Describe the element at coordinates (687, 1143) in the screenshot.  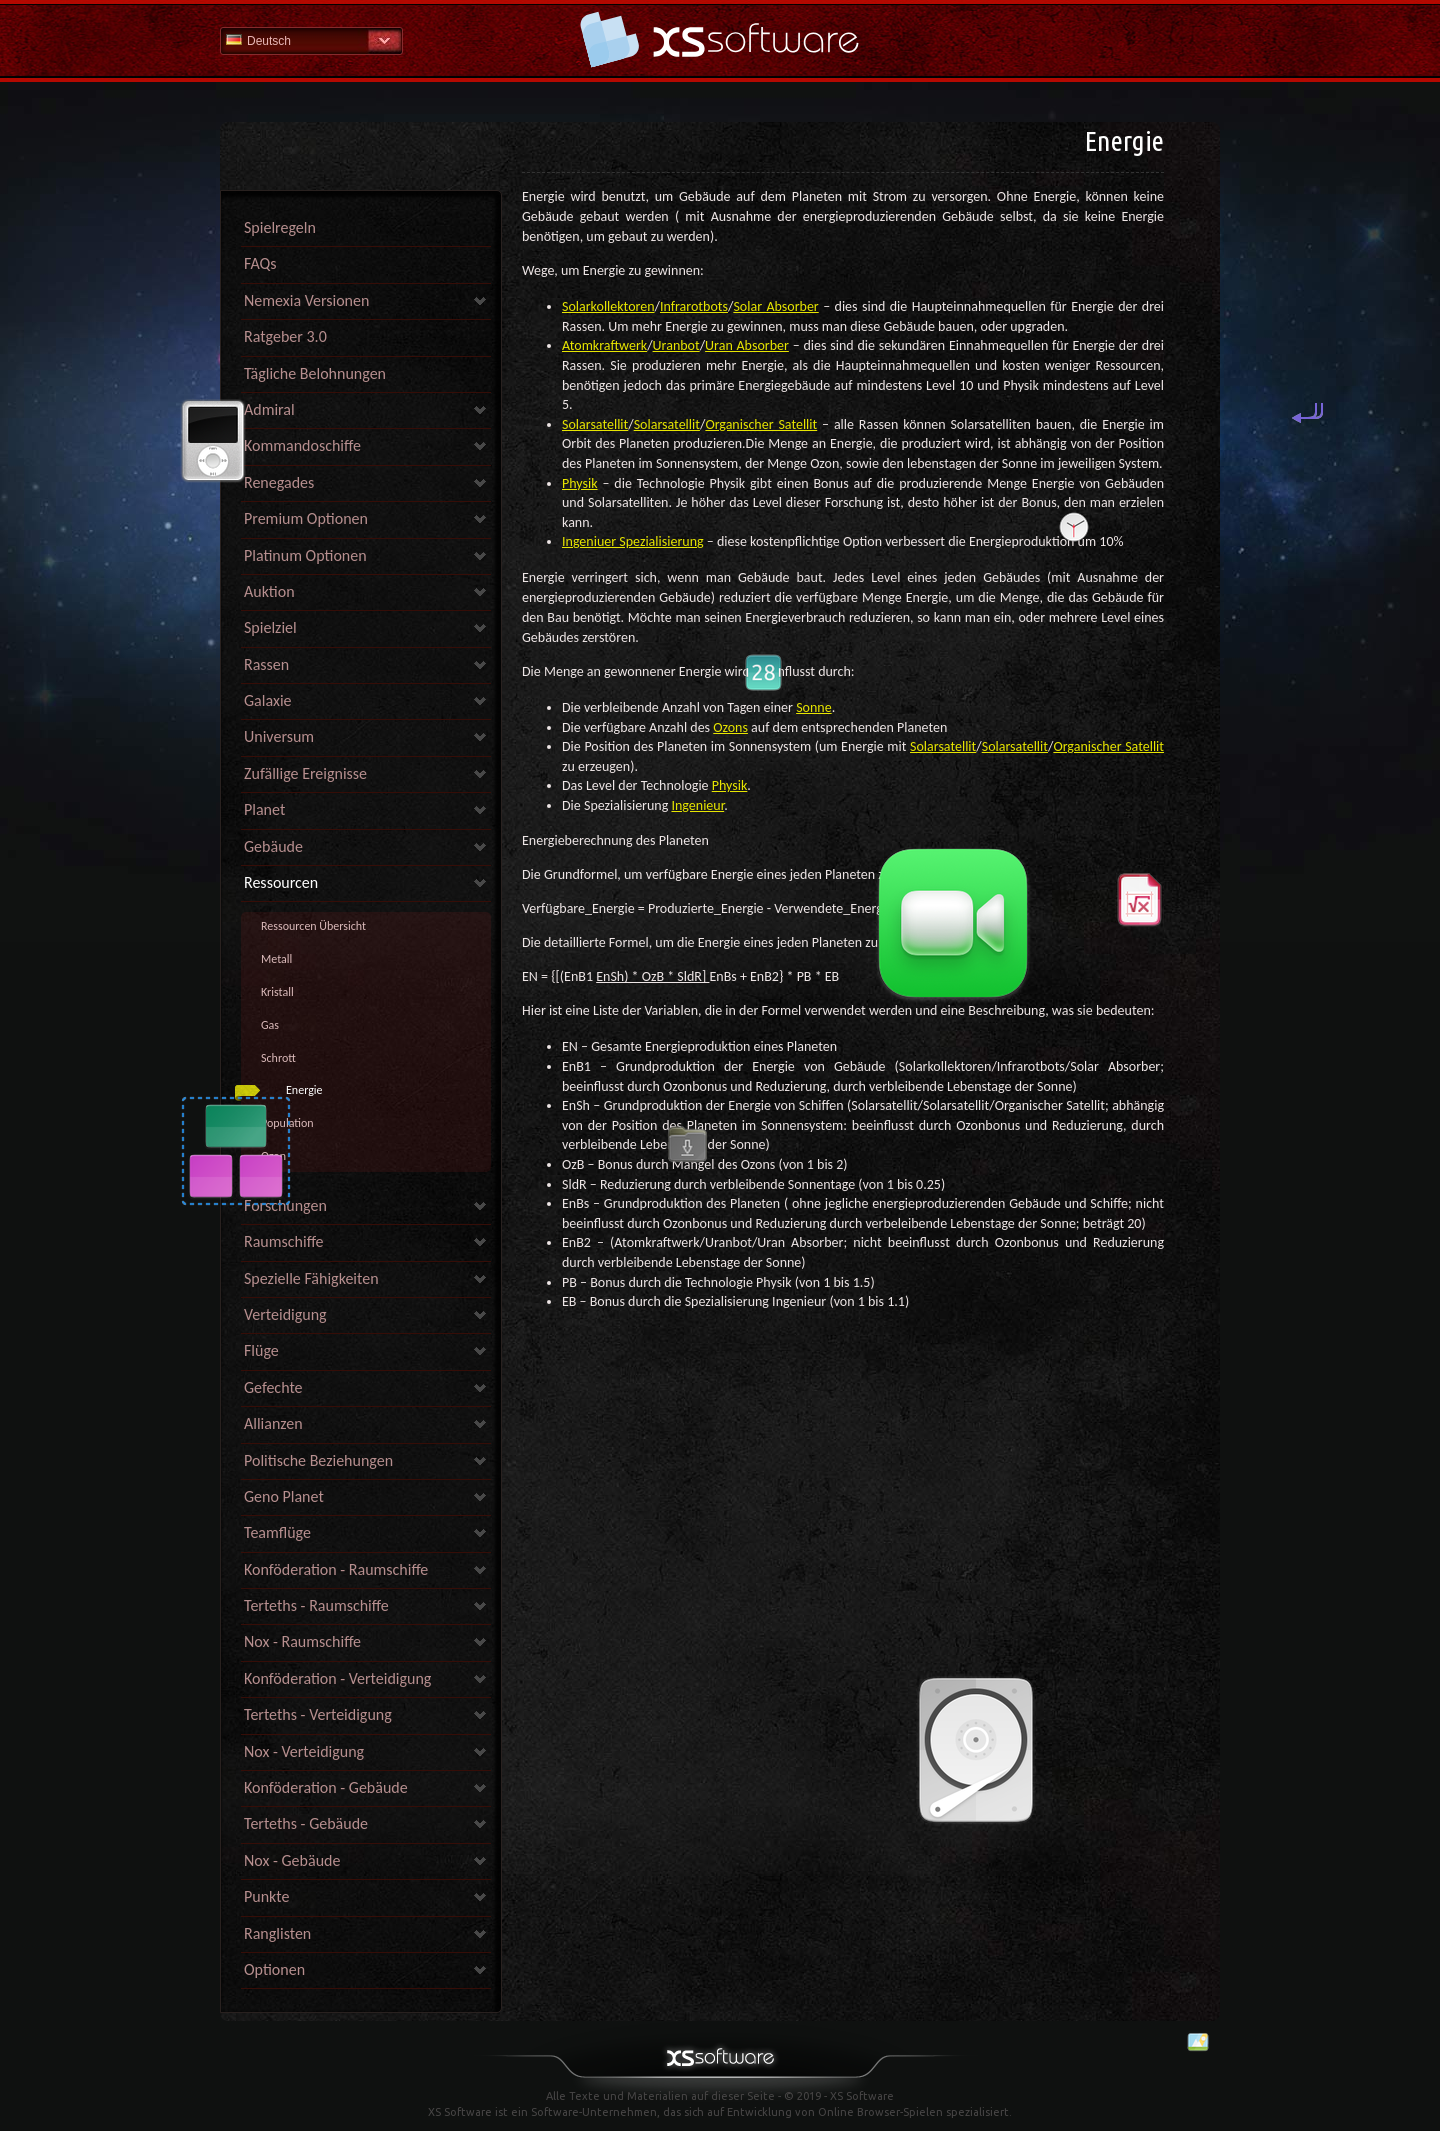
I see `open downloads folder` at that location.